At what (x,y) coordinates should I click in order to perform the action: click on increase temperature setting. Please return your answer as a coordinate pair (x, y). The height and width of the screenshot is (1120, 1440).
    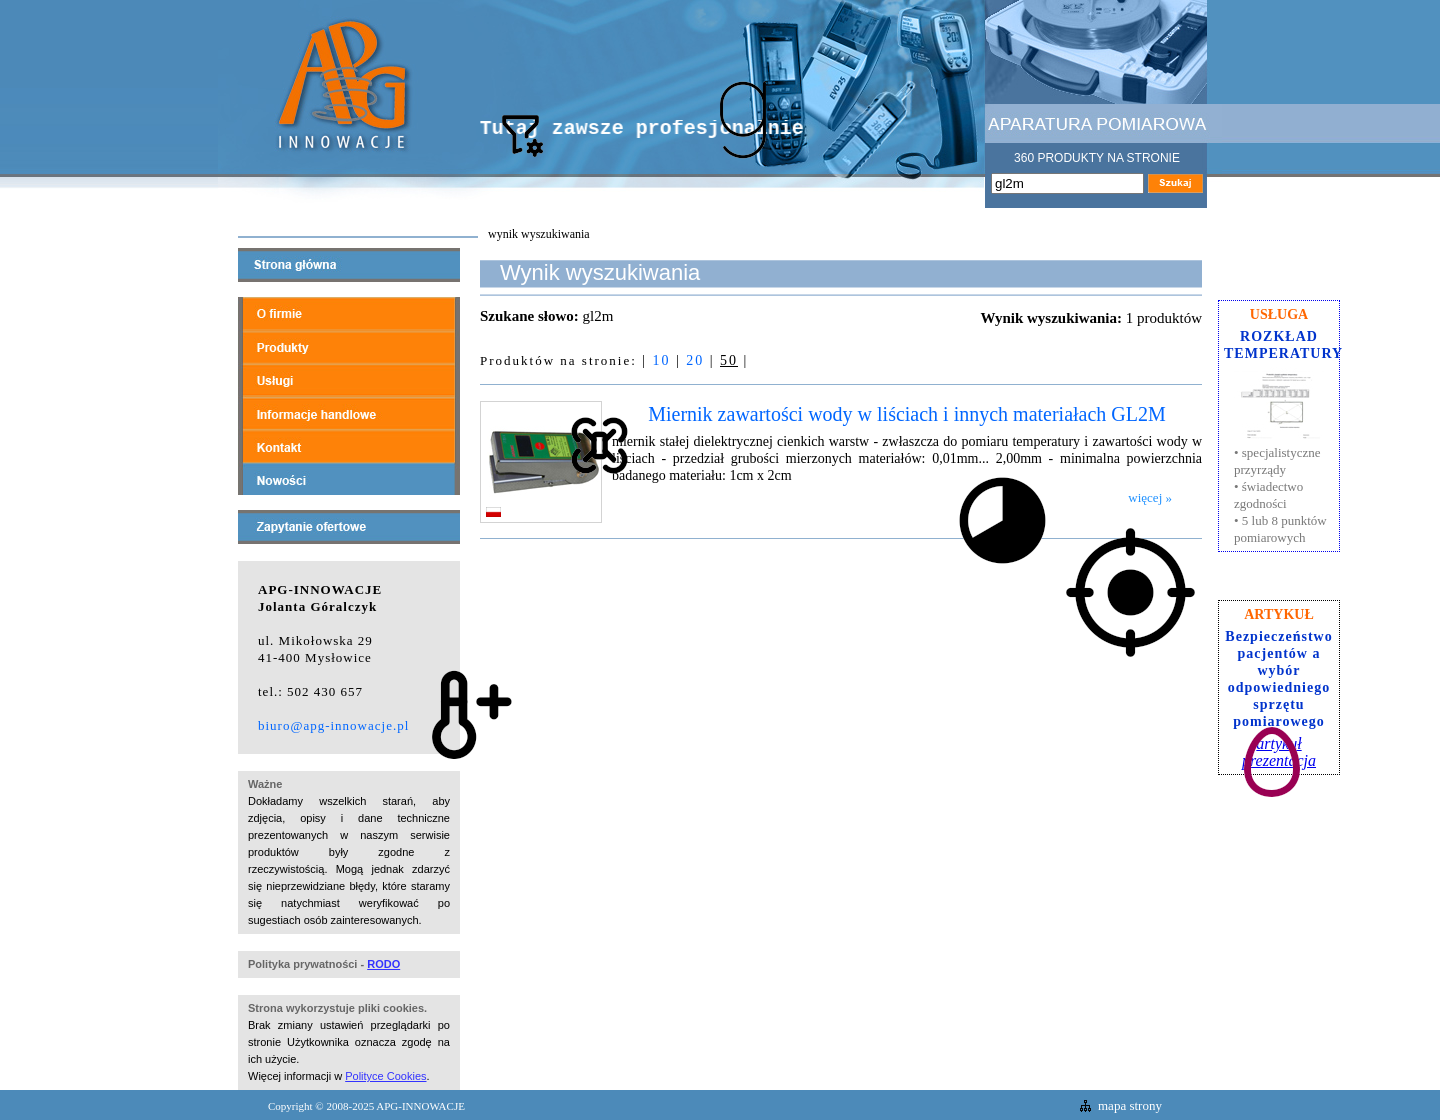
    Looking at the image, I should click on (463, 715).